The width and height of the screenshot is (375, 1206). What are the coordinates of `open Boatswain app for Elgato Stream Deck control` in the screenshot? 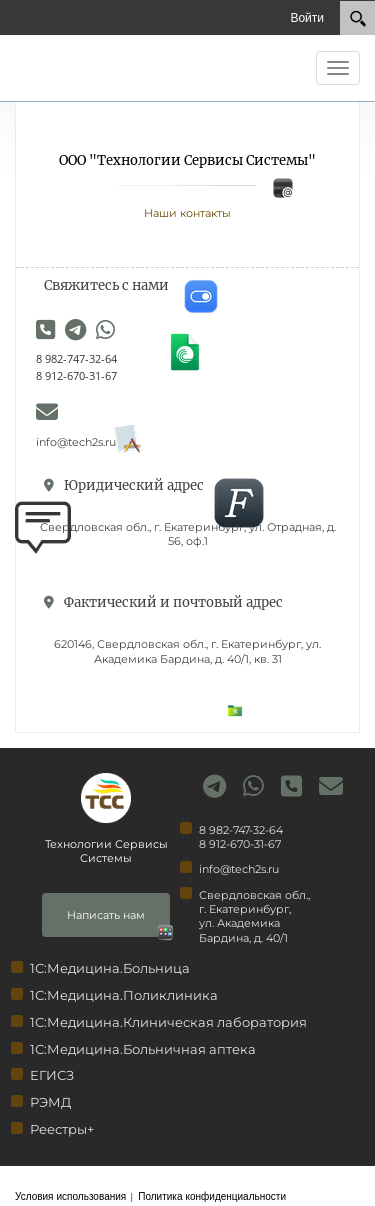 It's located at (165, 932).